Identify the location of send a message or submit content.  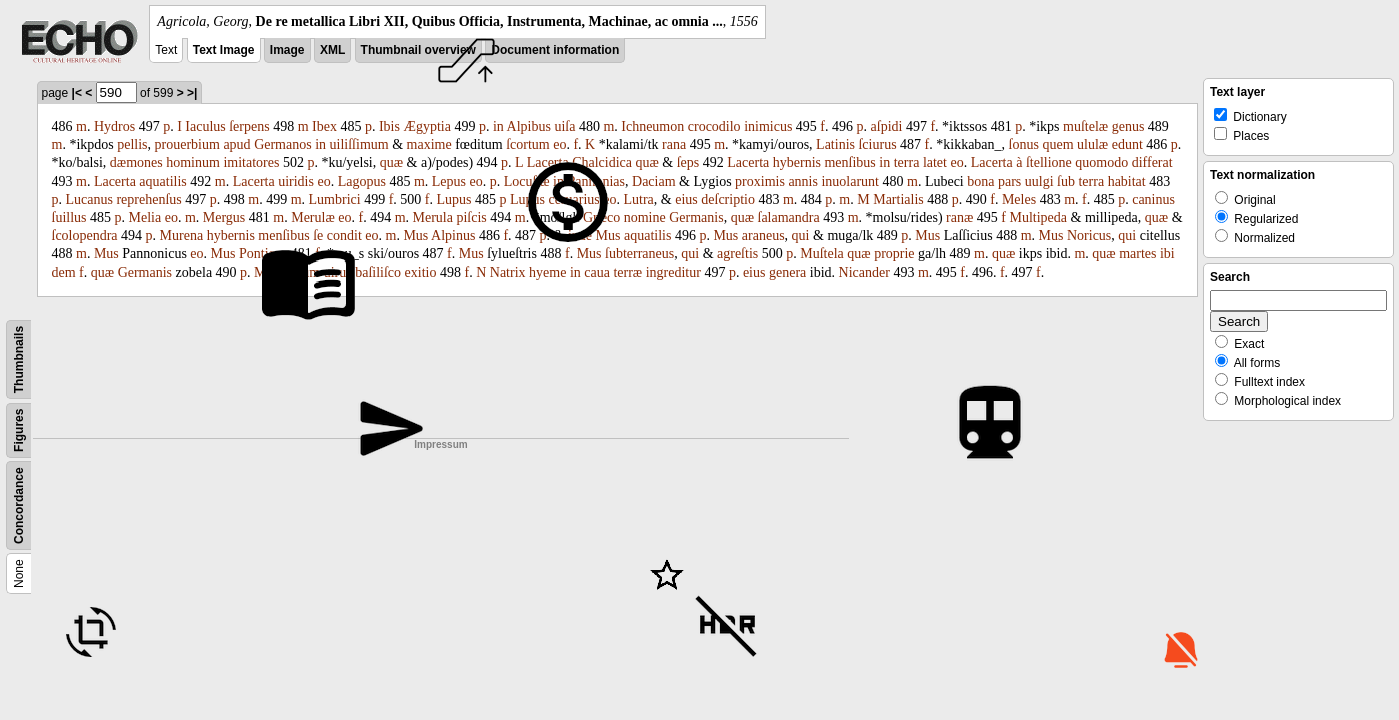
(392, 428).